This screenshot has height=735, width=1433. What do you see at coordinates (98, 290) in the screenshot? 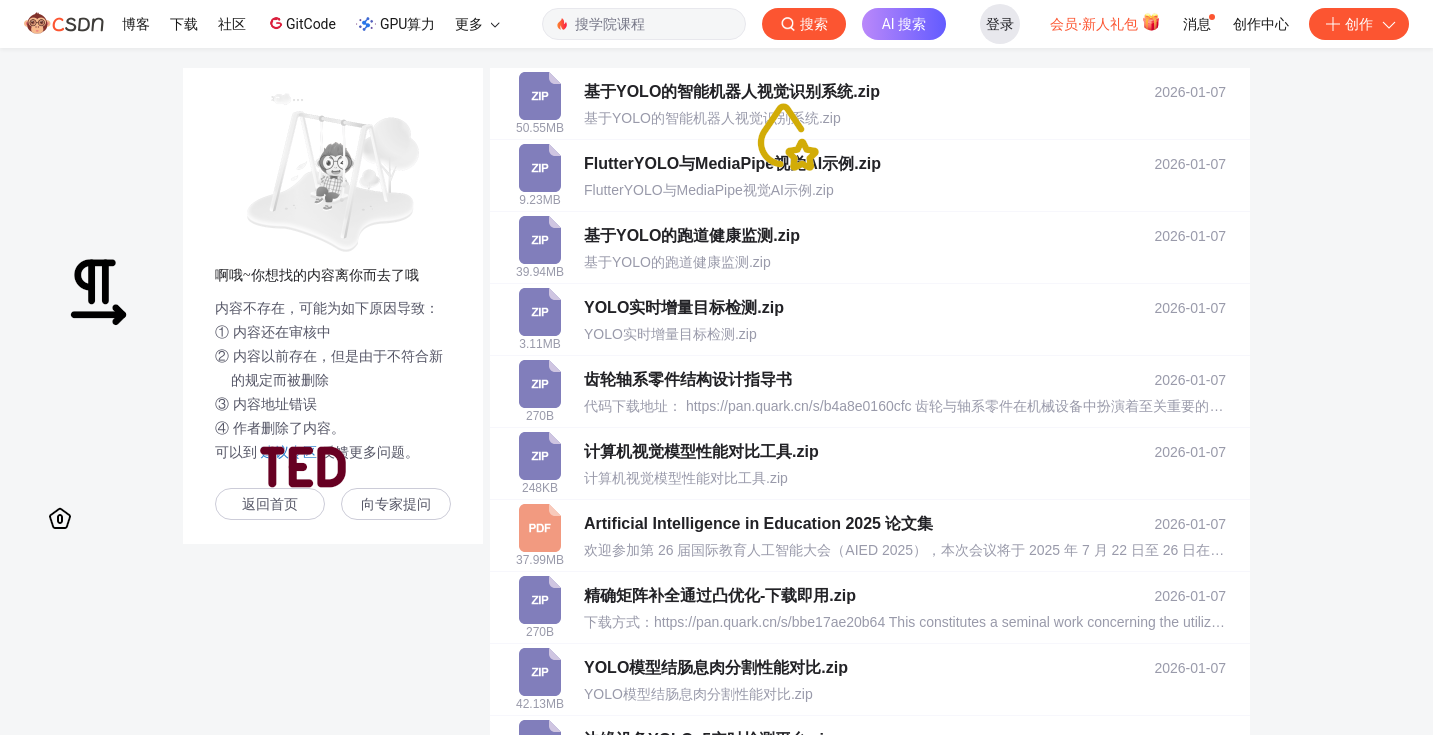
I see `set text direction to left-to-right` at bounding box center [98, 290].